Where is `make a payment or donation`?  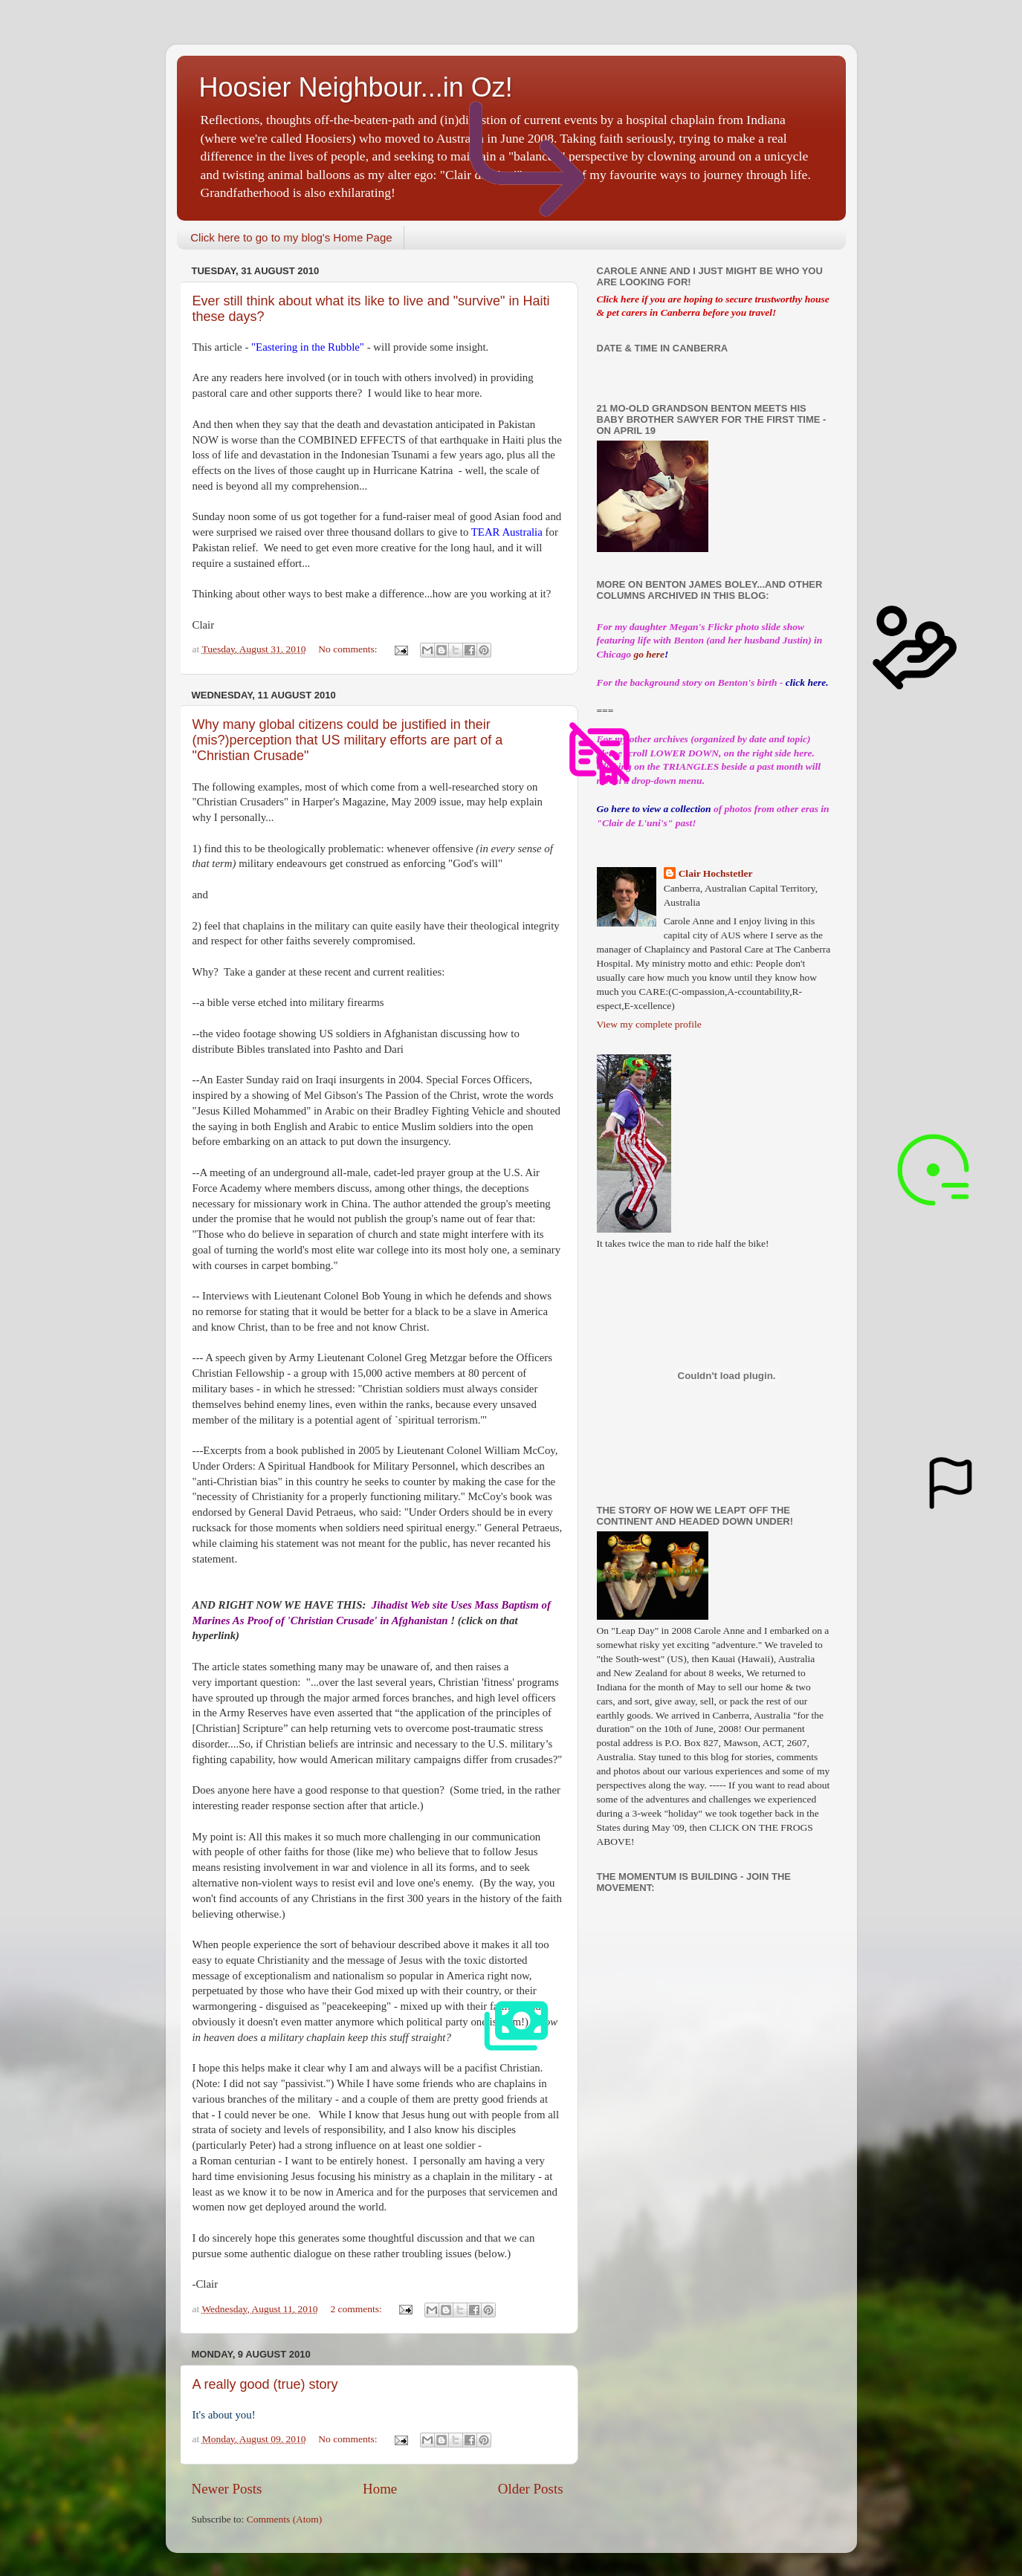
make a payment or donation is located at coordinates (914, 647).